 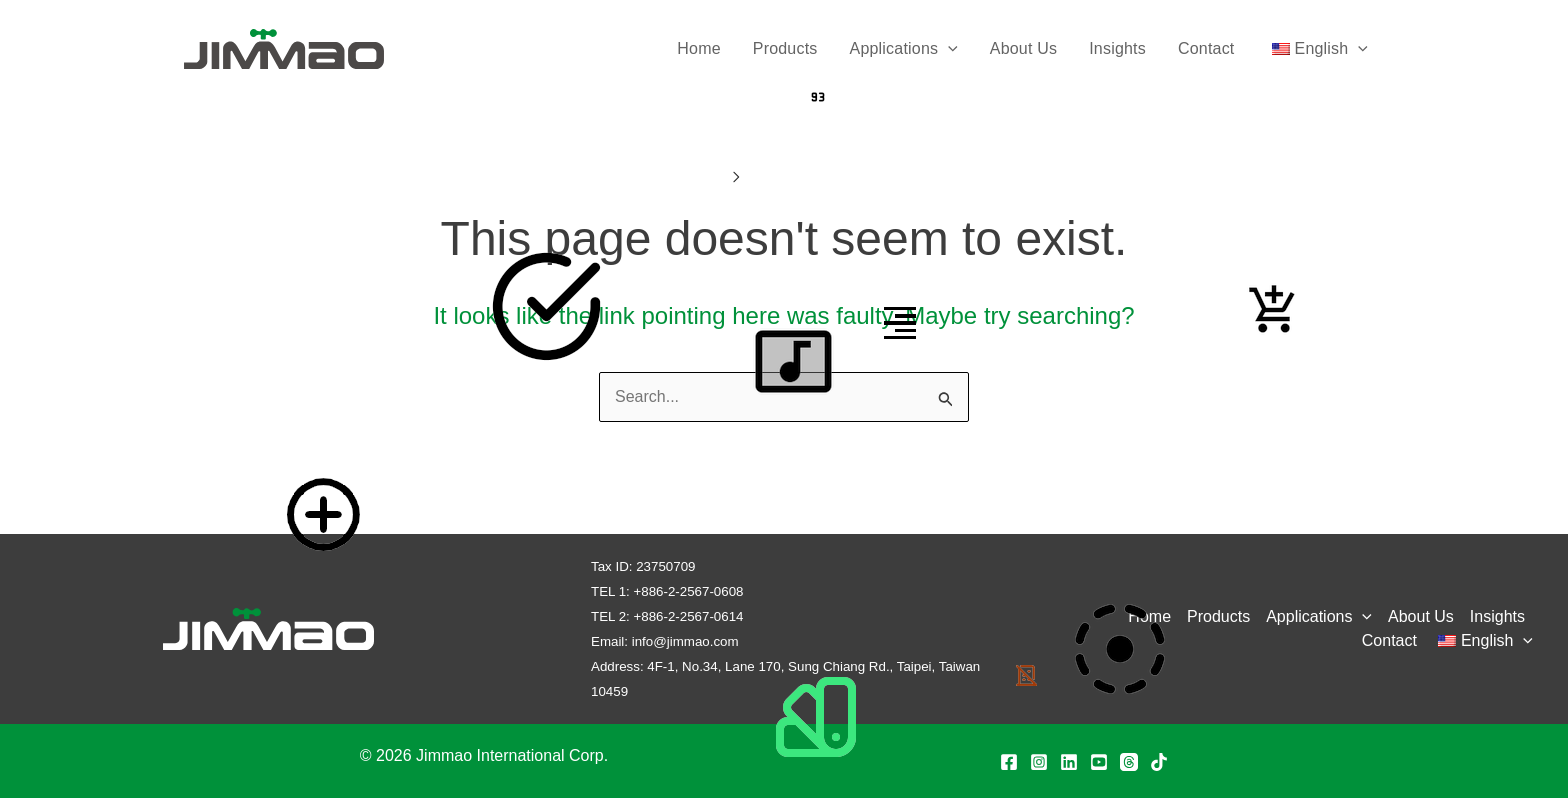 I want to click on align text to the right, so click(x=900, y=323).